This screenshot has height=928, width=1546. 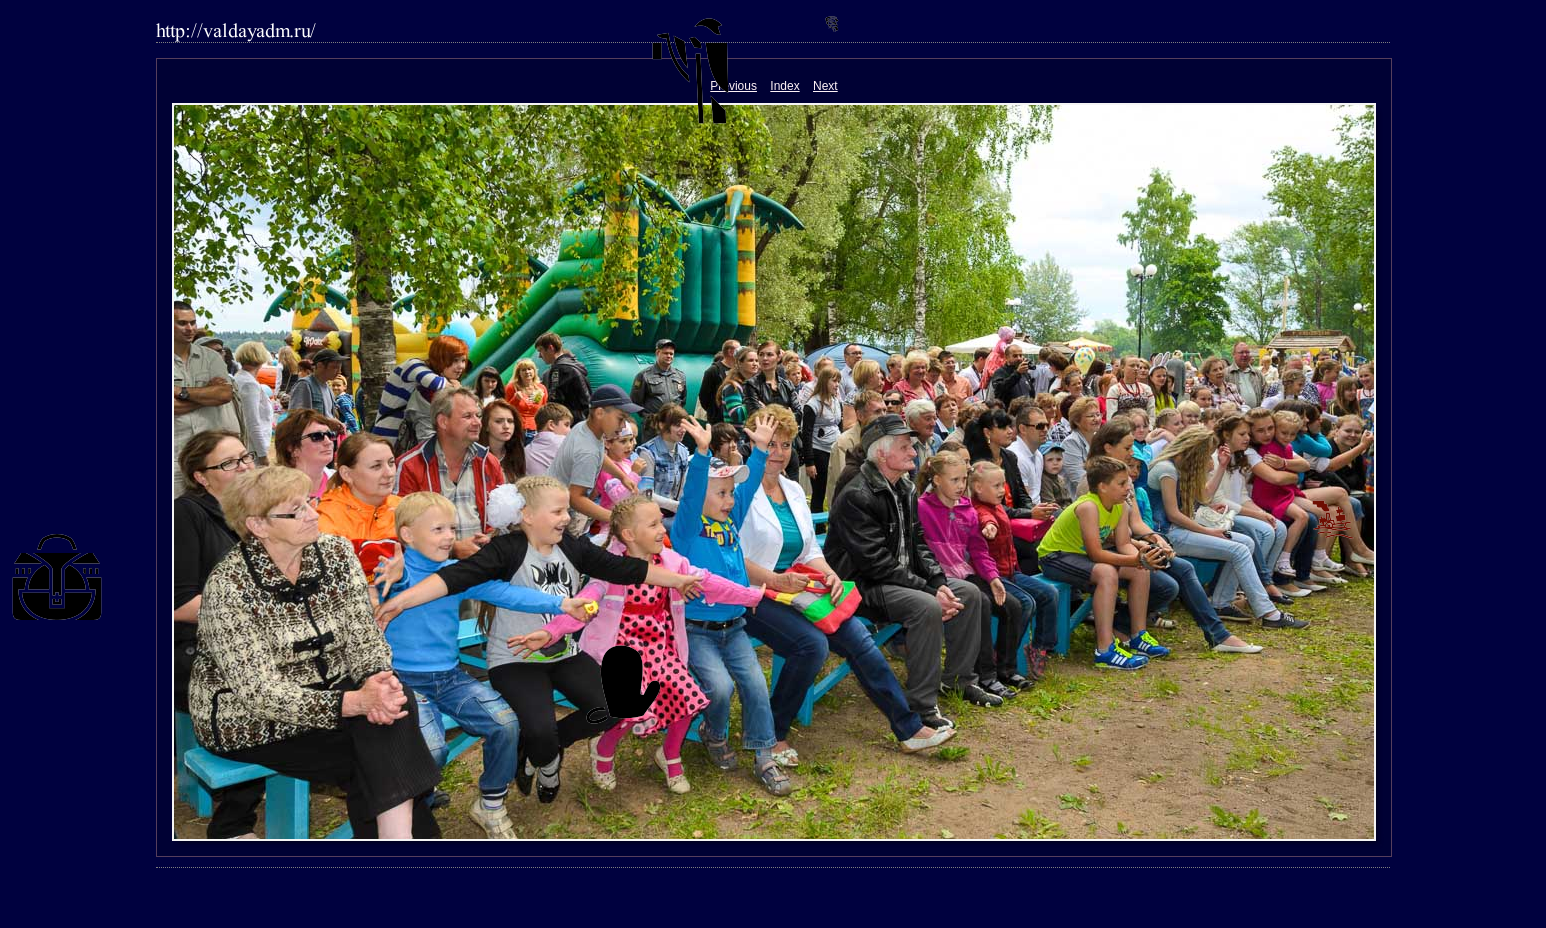 What do you see at coordinates (1333, 521) in the screenshot?
I see `view naval fleet or warship units` at bounding box center [1333, 521].